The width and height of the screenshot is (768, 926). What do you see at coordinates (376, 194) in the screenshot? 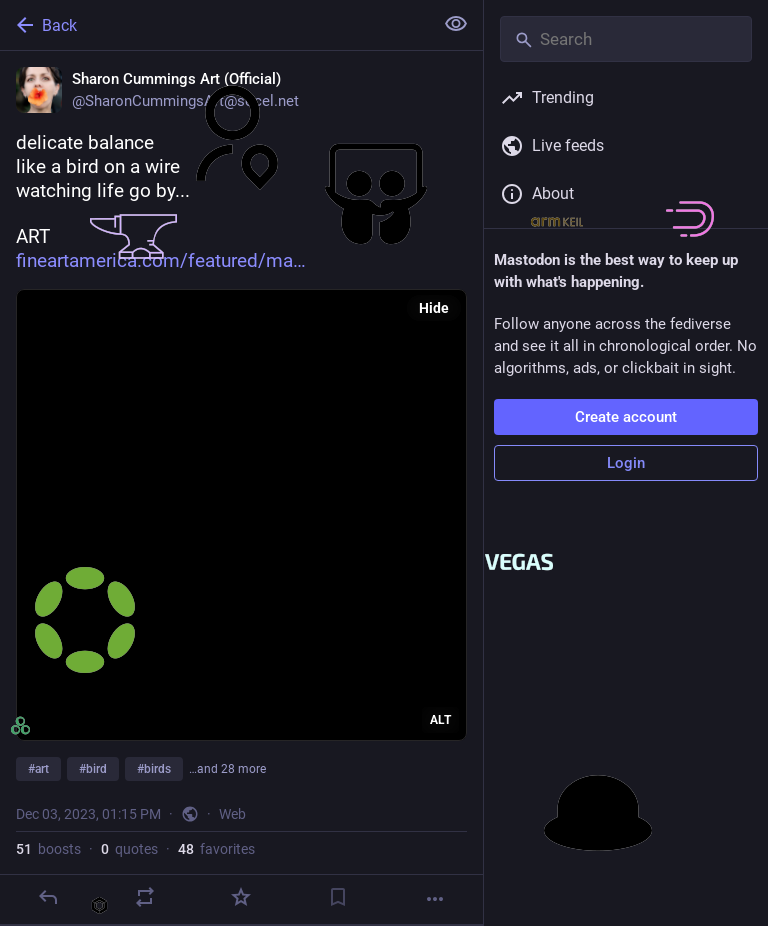
I see `open slideshare app` at bounding box center [376, 194].